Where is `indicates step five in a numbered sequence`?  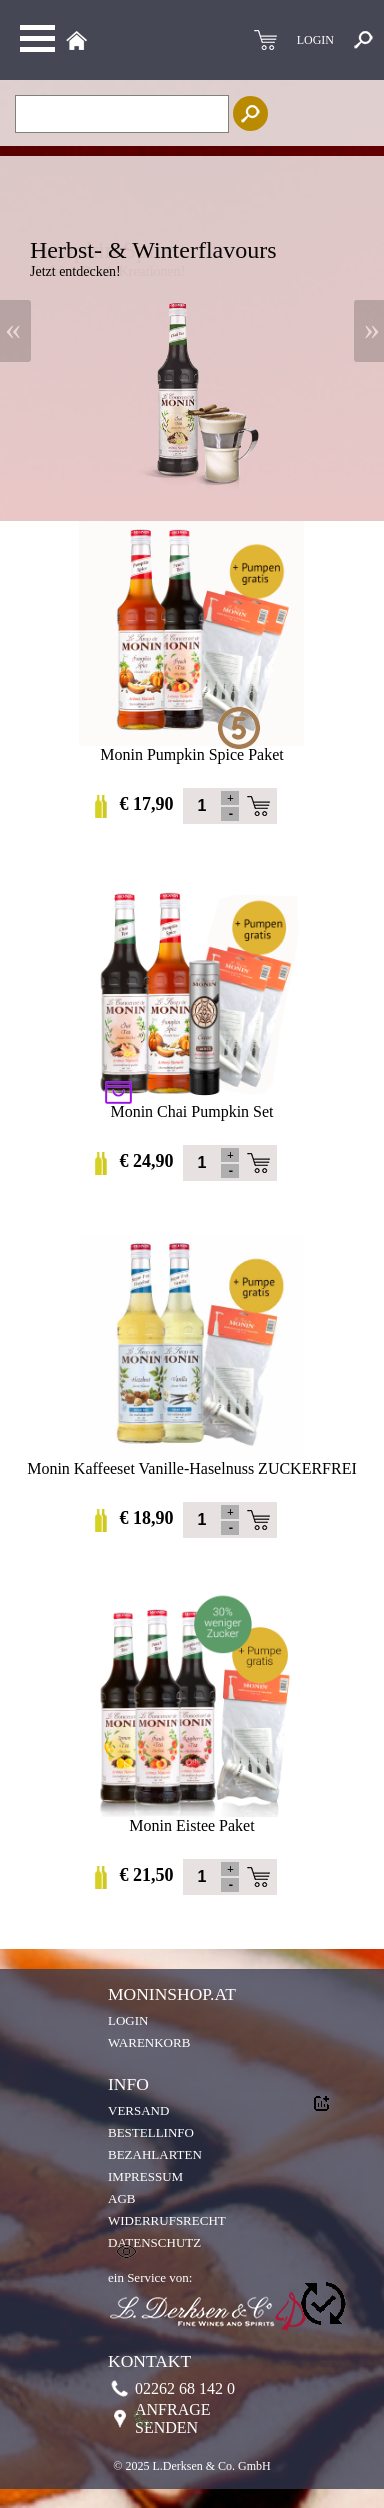
indicates step five in a numbered sequence is located at coordinates (239, 728).